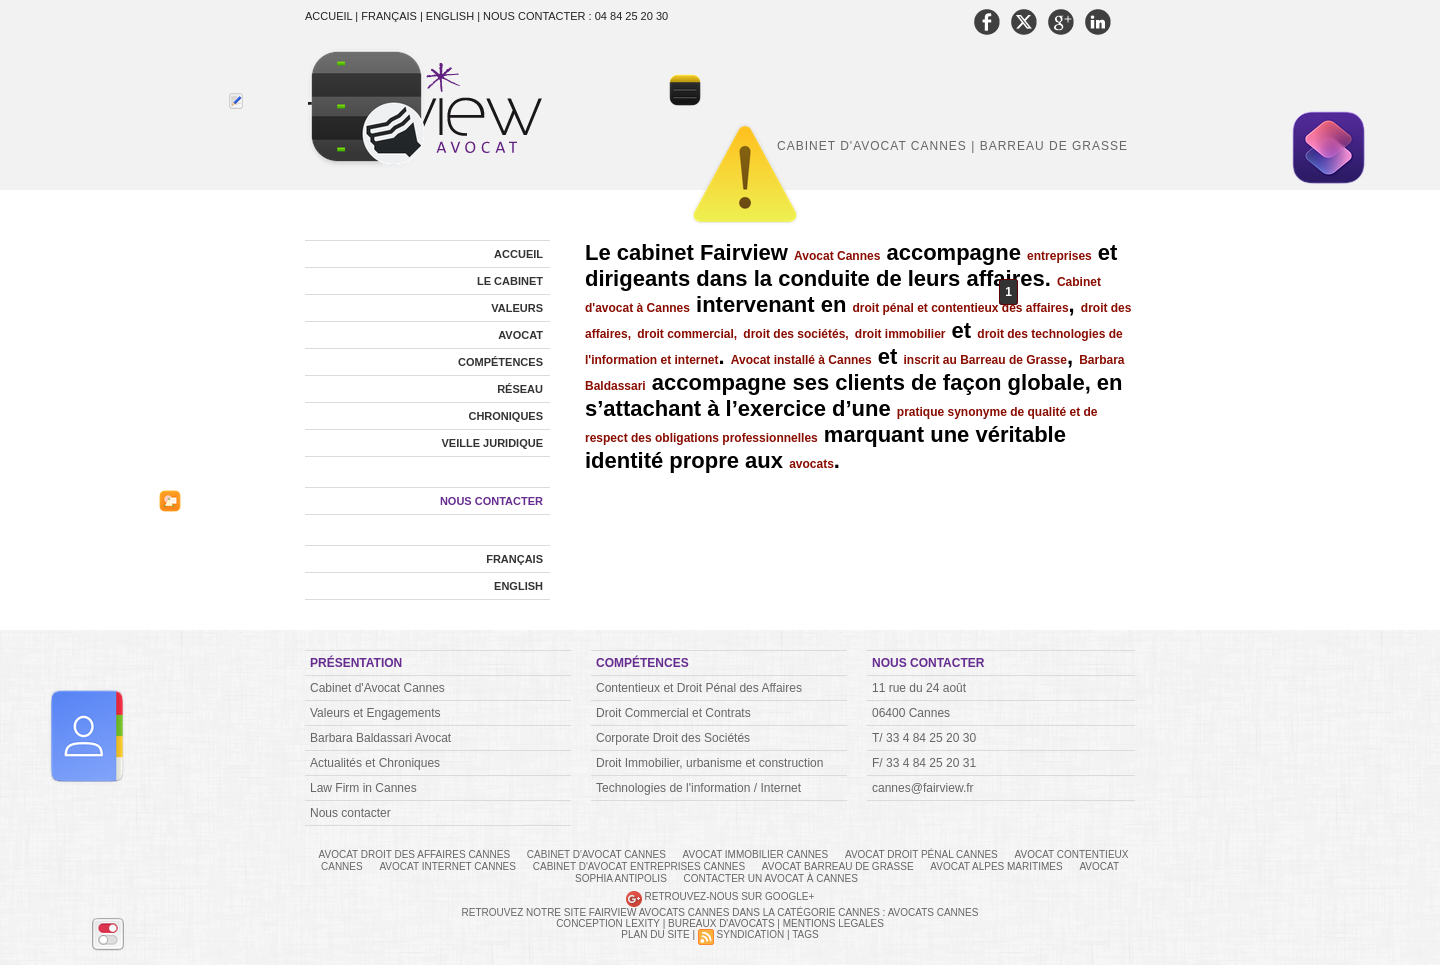 Image resolution: width=1440 pixels, height=965 pixels. I want to click on configure kerberos authentication settings for network server, so click(366, 106).